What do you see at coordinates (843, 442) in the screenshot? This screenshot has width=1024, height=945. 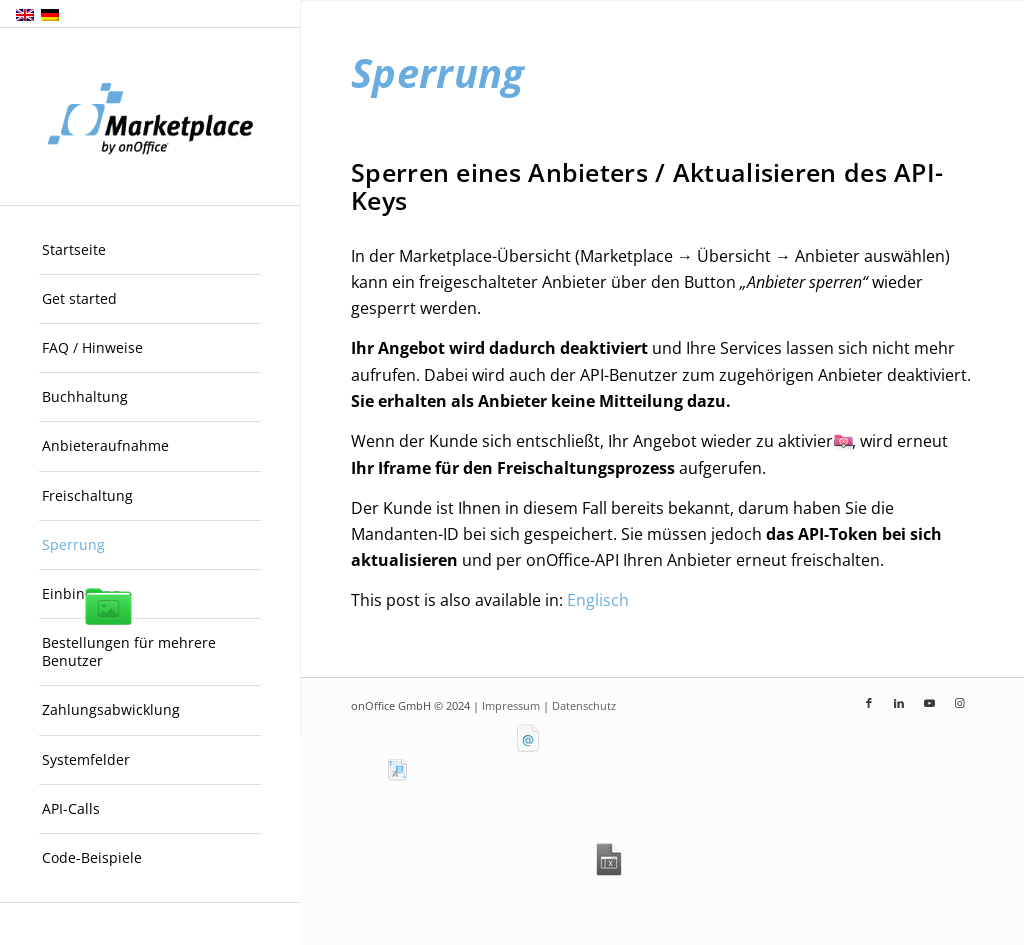 I see `open pokémon love ball themed folder` at bounding box center [843, 442].